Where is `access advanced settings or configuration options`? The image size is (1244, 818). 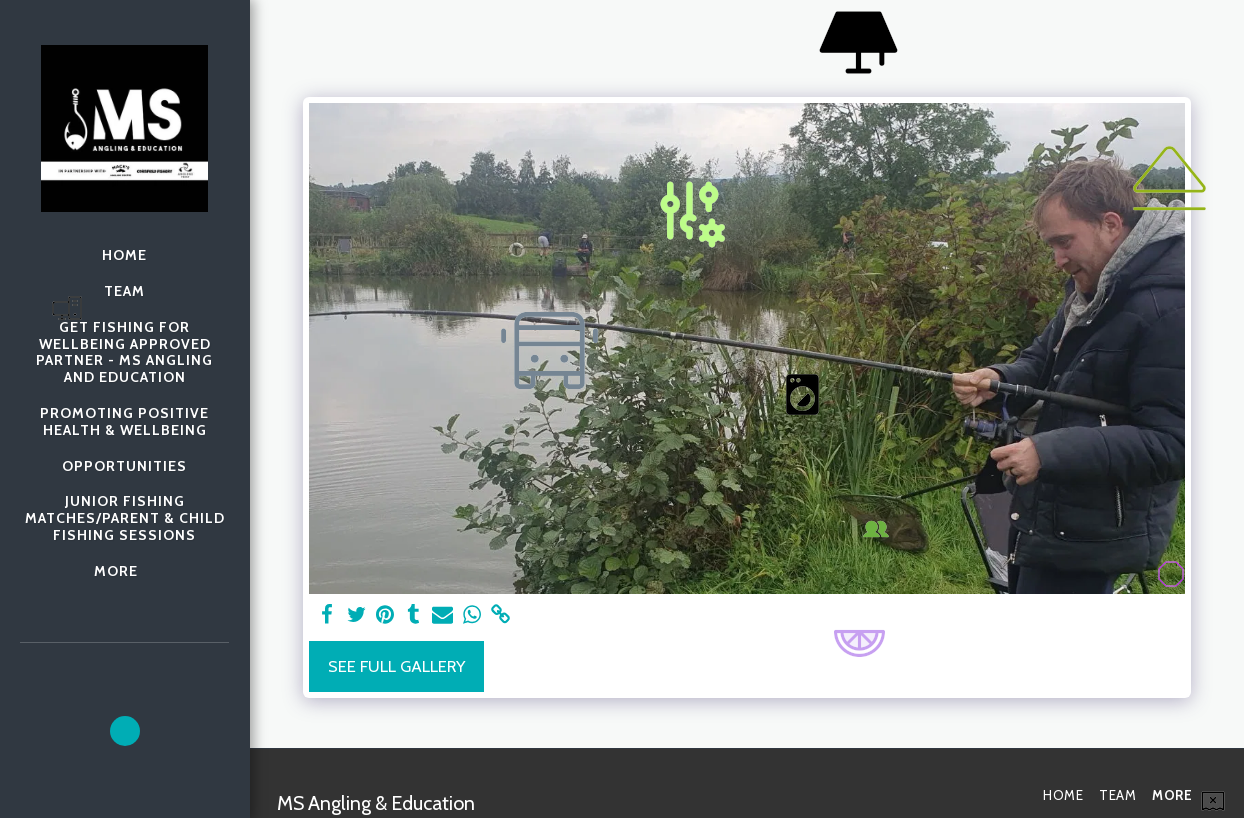
access advanced settings or configuration options is located at coordinates (689, 210).